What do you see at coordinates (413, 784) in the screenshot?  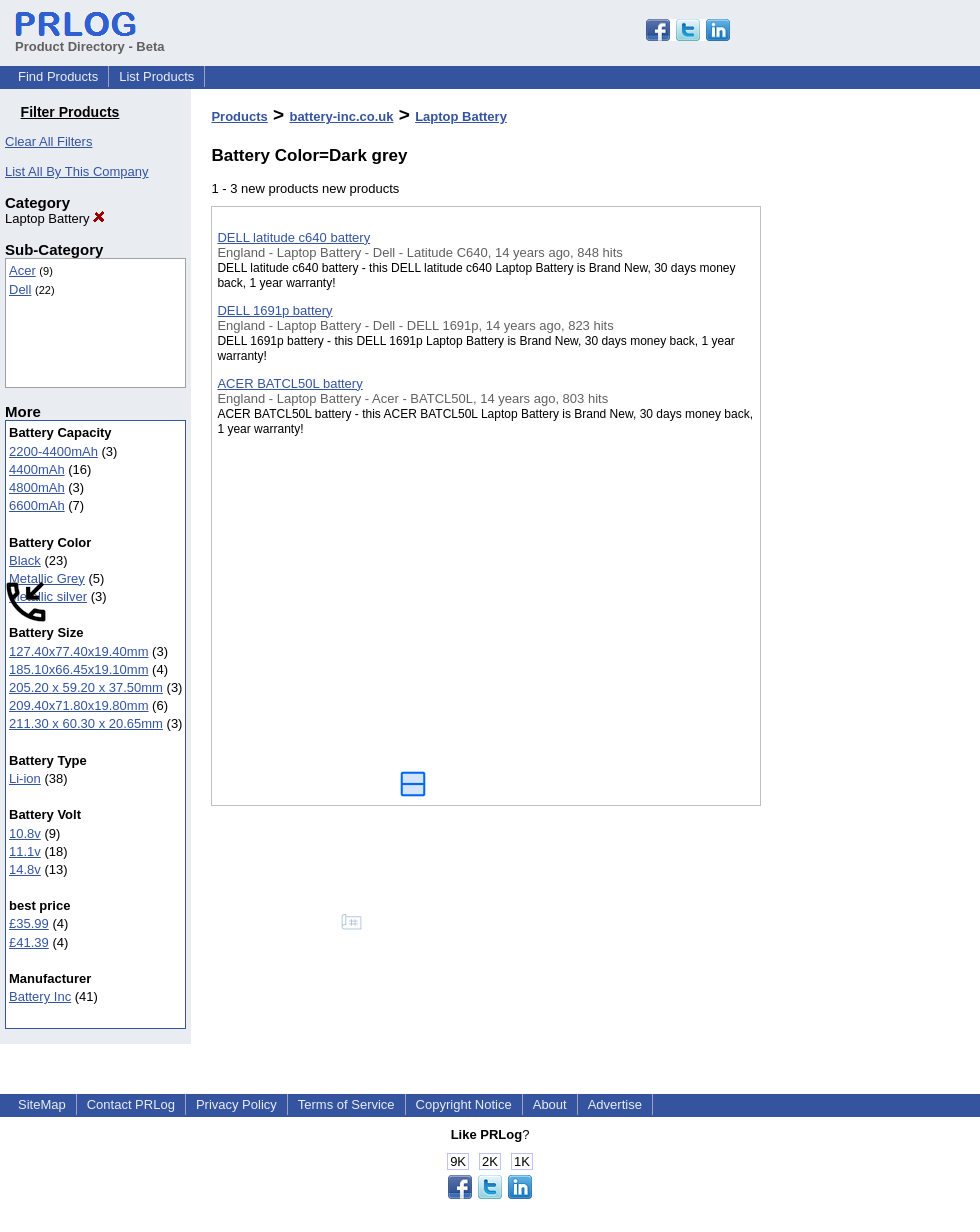 I see `split view into top and bottom panels` at bounding box center [413, 784].